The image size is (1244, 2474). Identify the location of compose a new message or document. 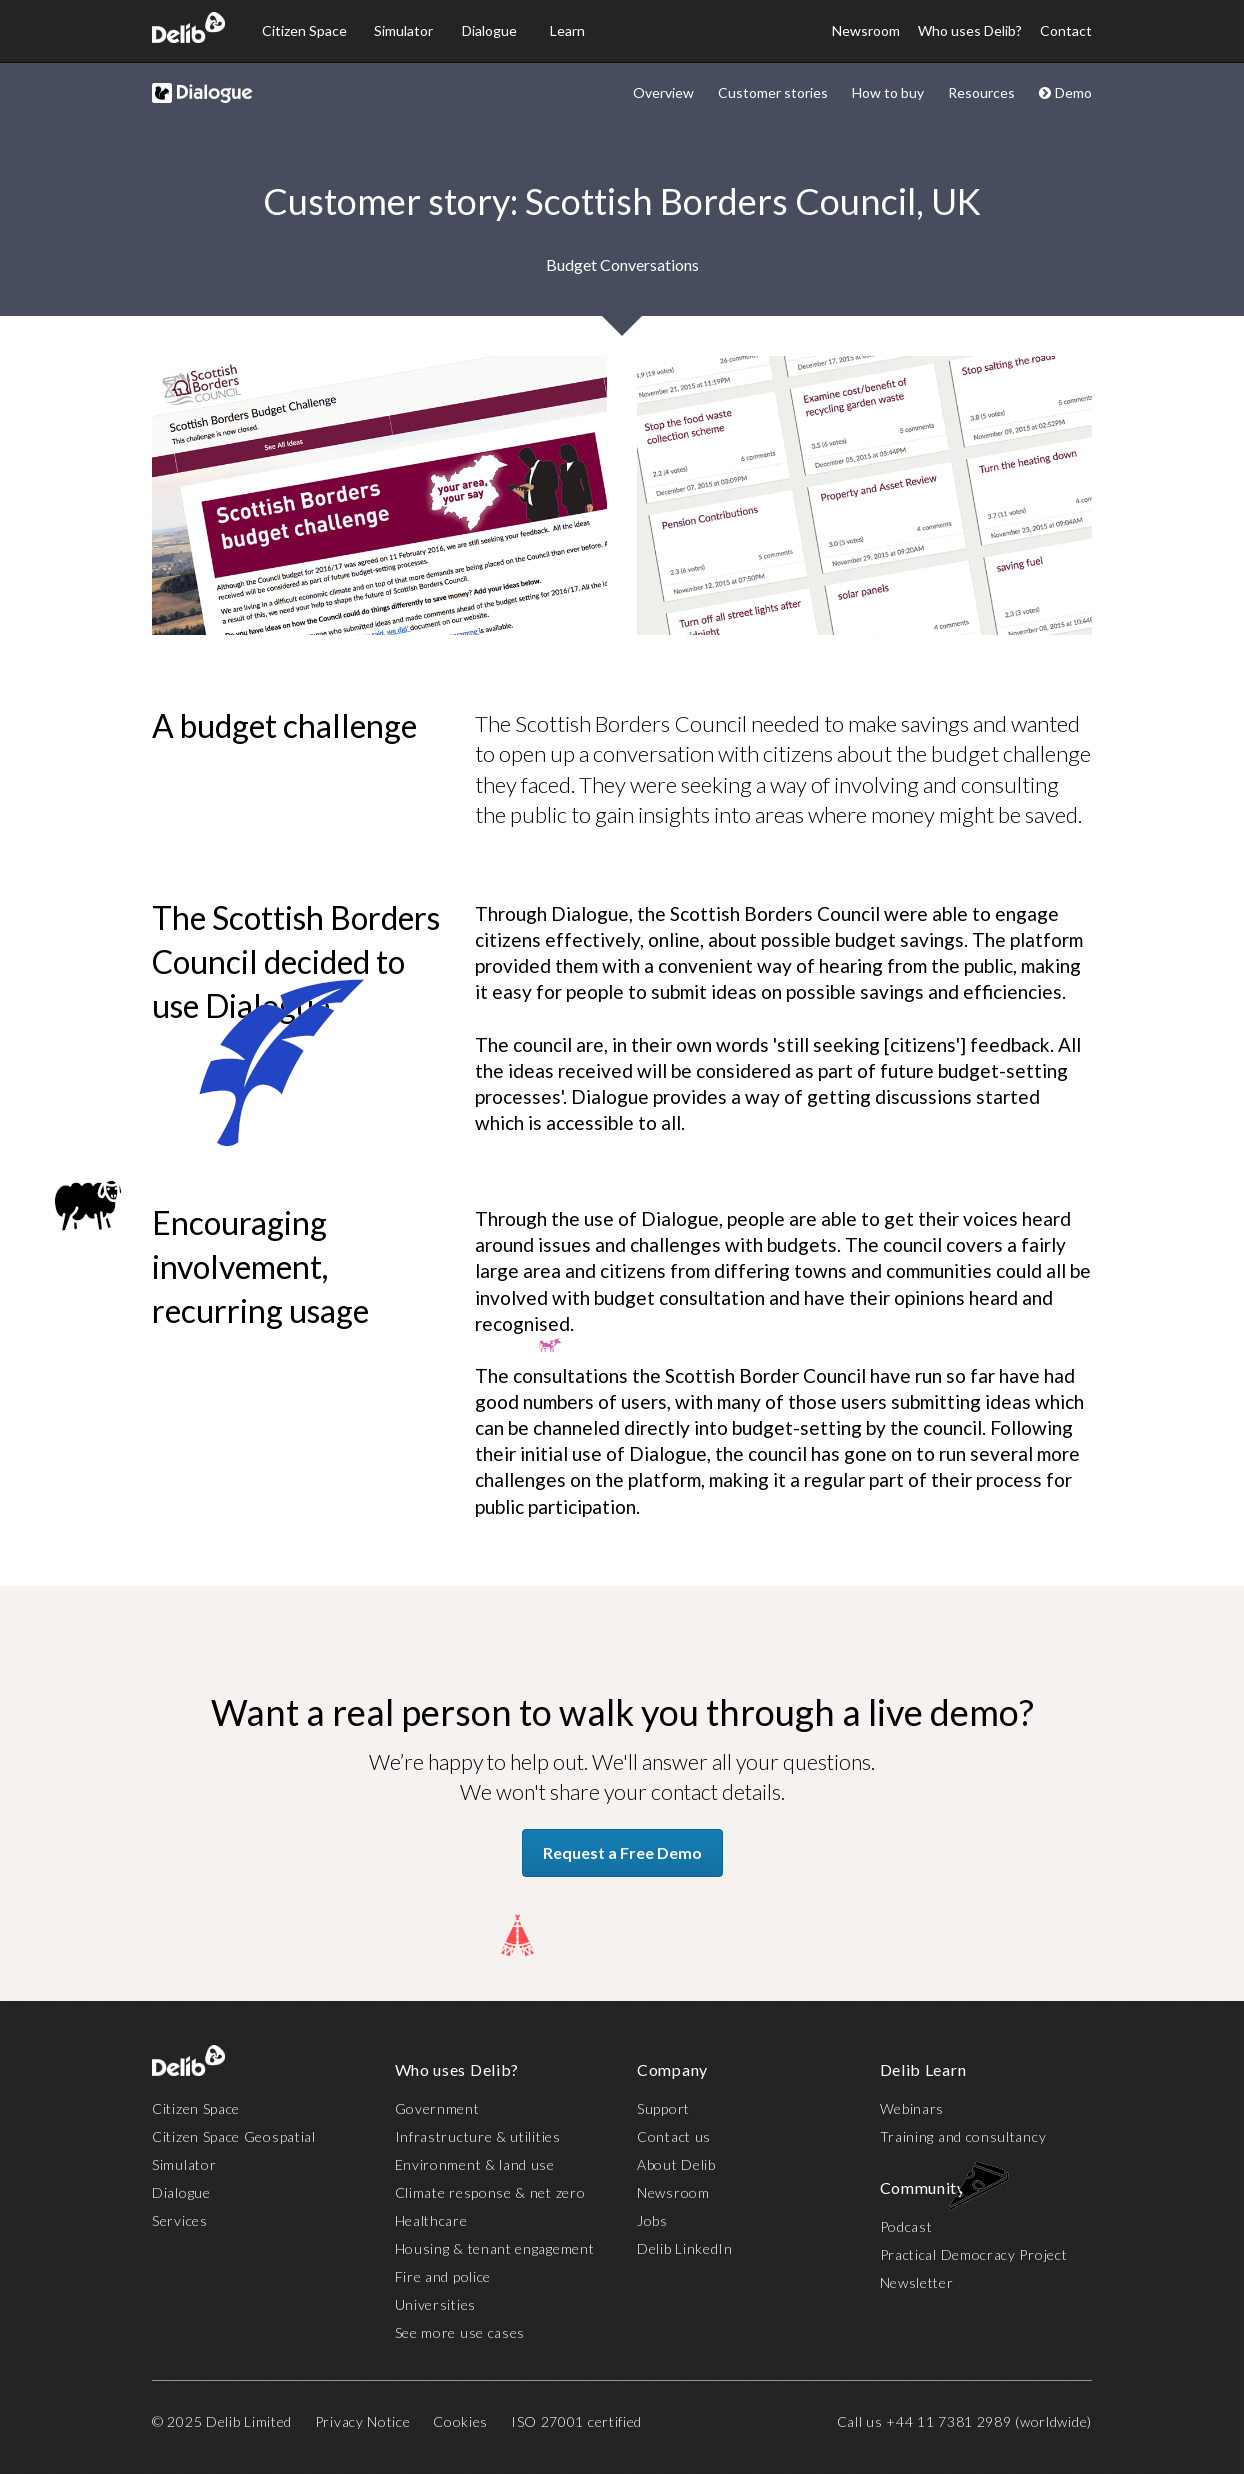
(282, 1060).